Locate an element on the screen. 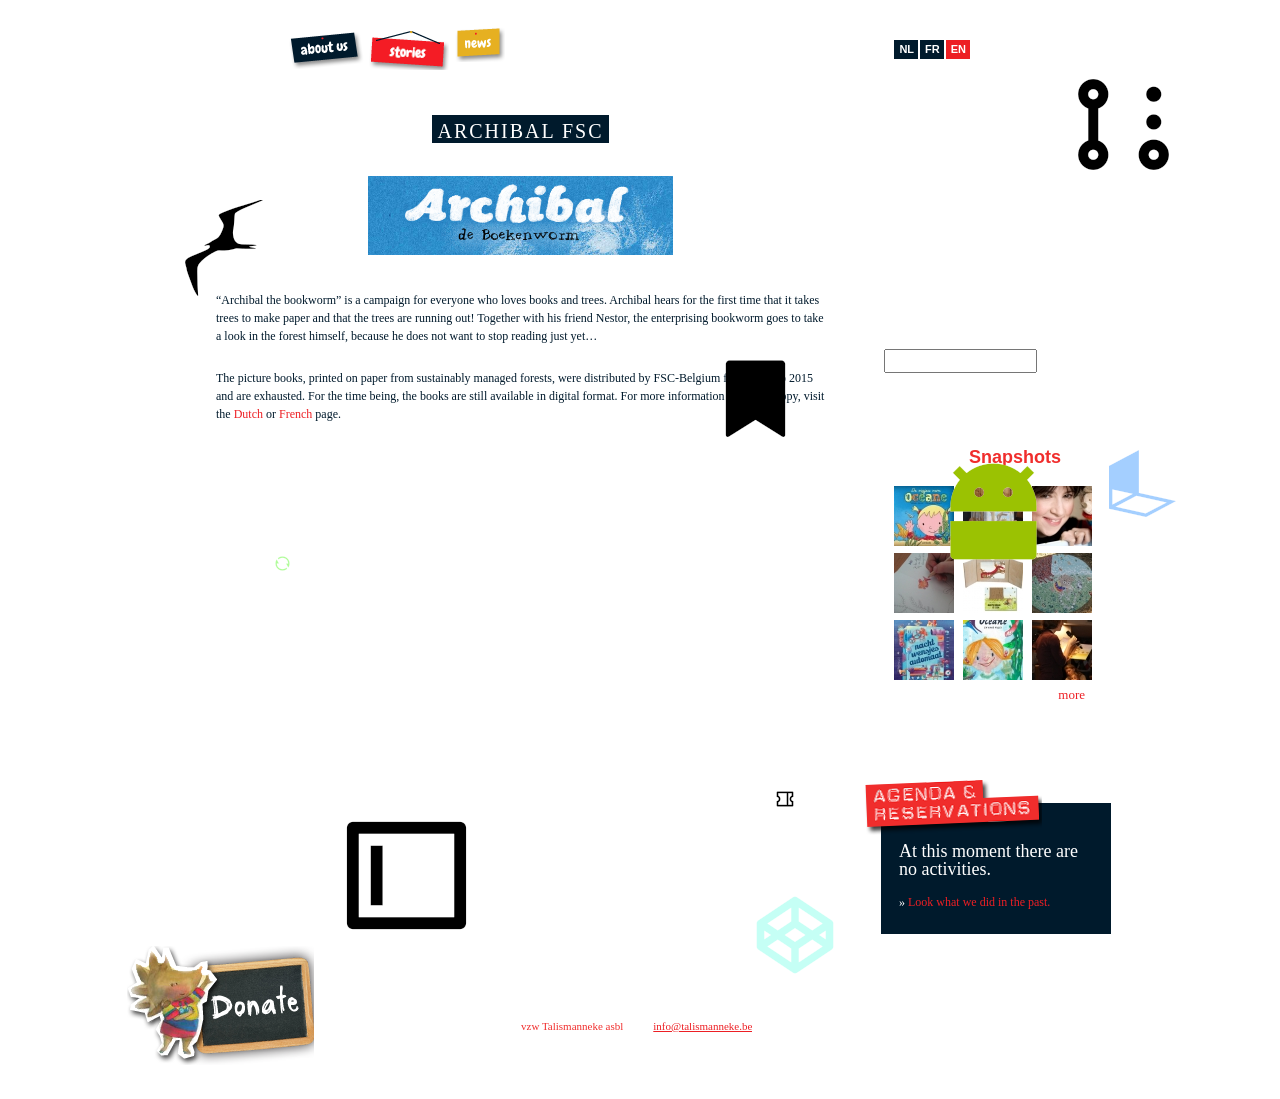 This screenshot has height=1099, width=1280. open frigate NVR dashboard is located at coordinates (224, 248).